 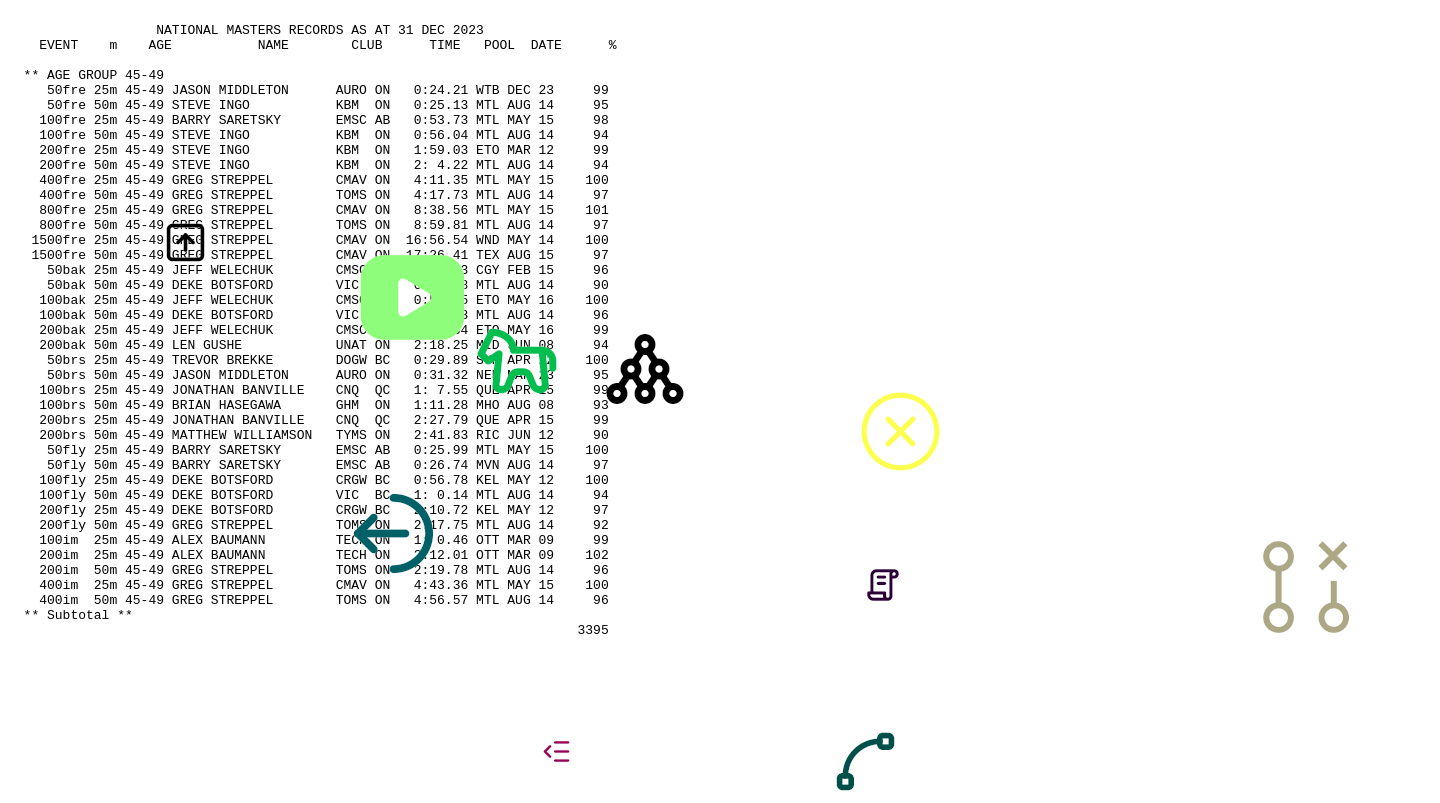 What do you see at coordinates (645, 369) in the screenshot?
I see `view organizational hierarchy` at bounding box center [645, 369].